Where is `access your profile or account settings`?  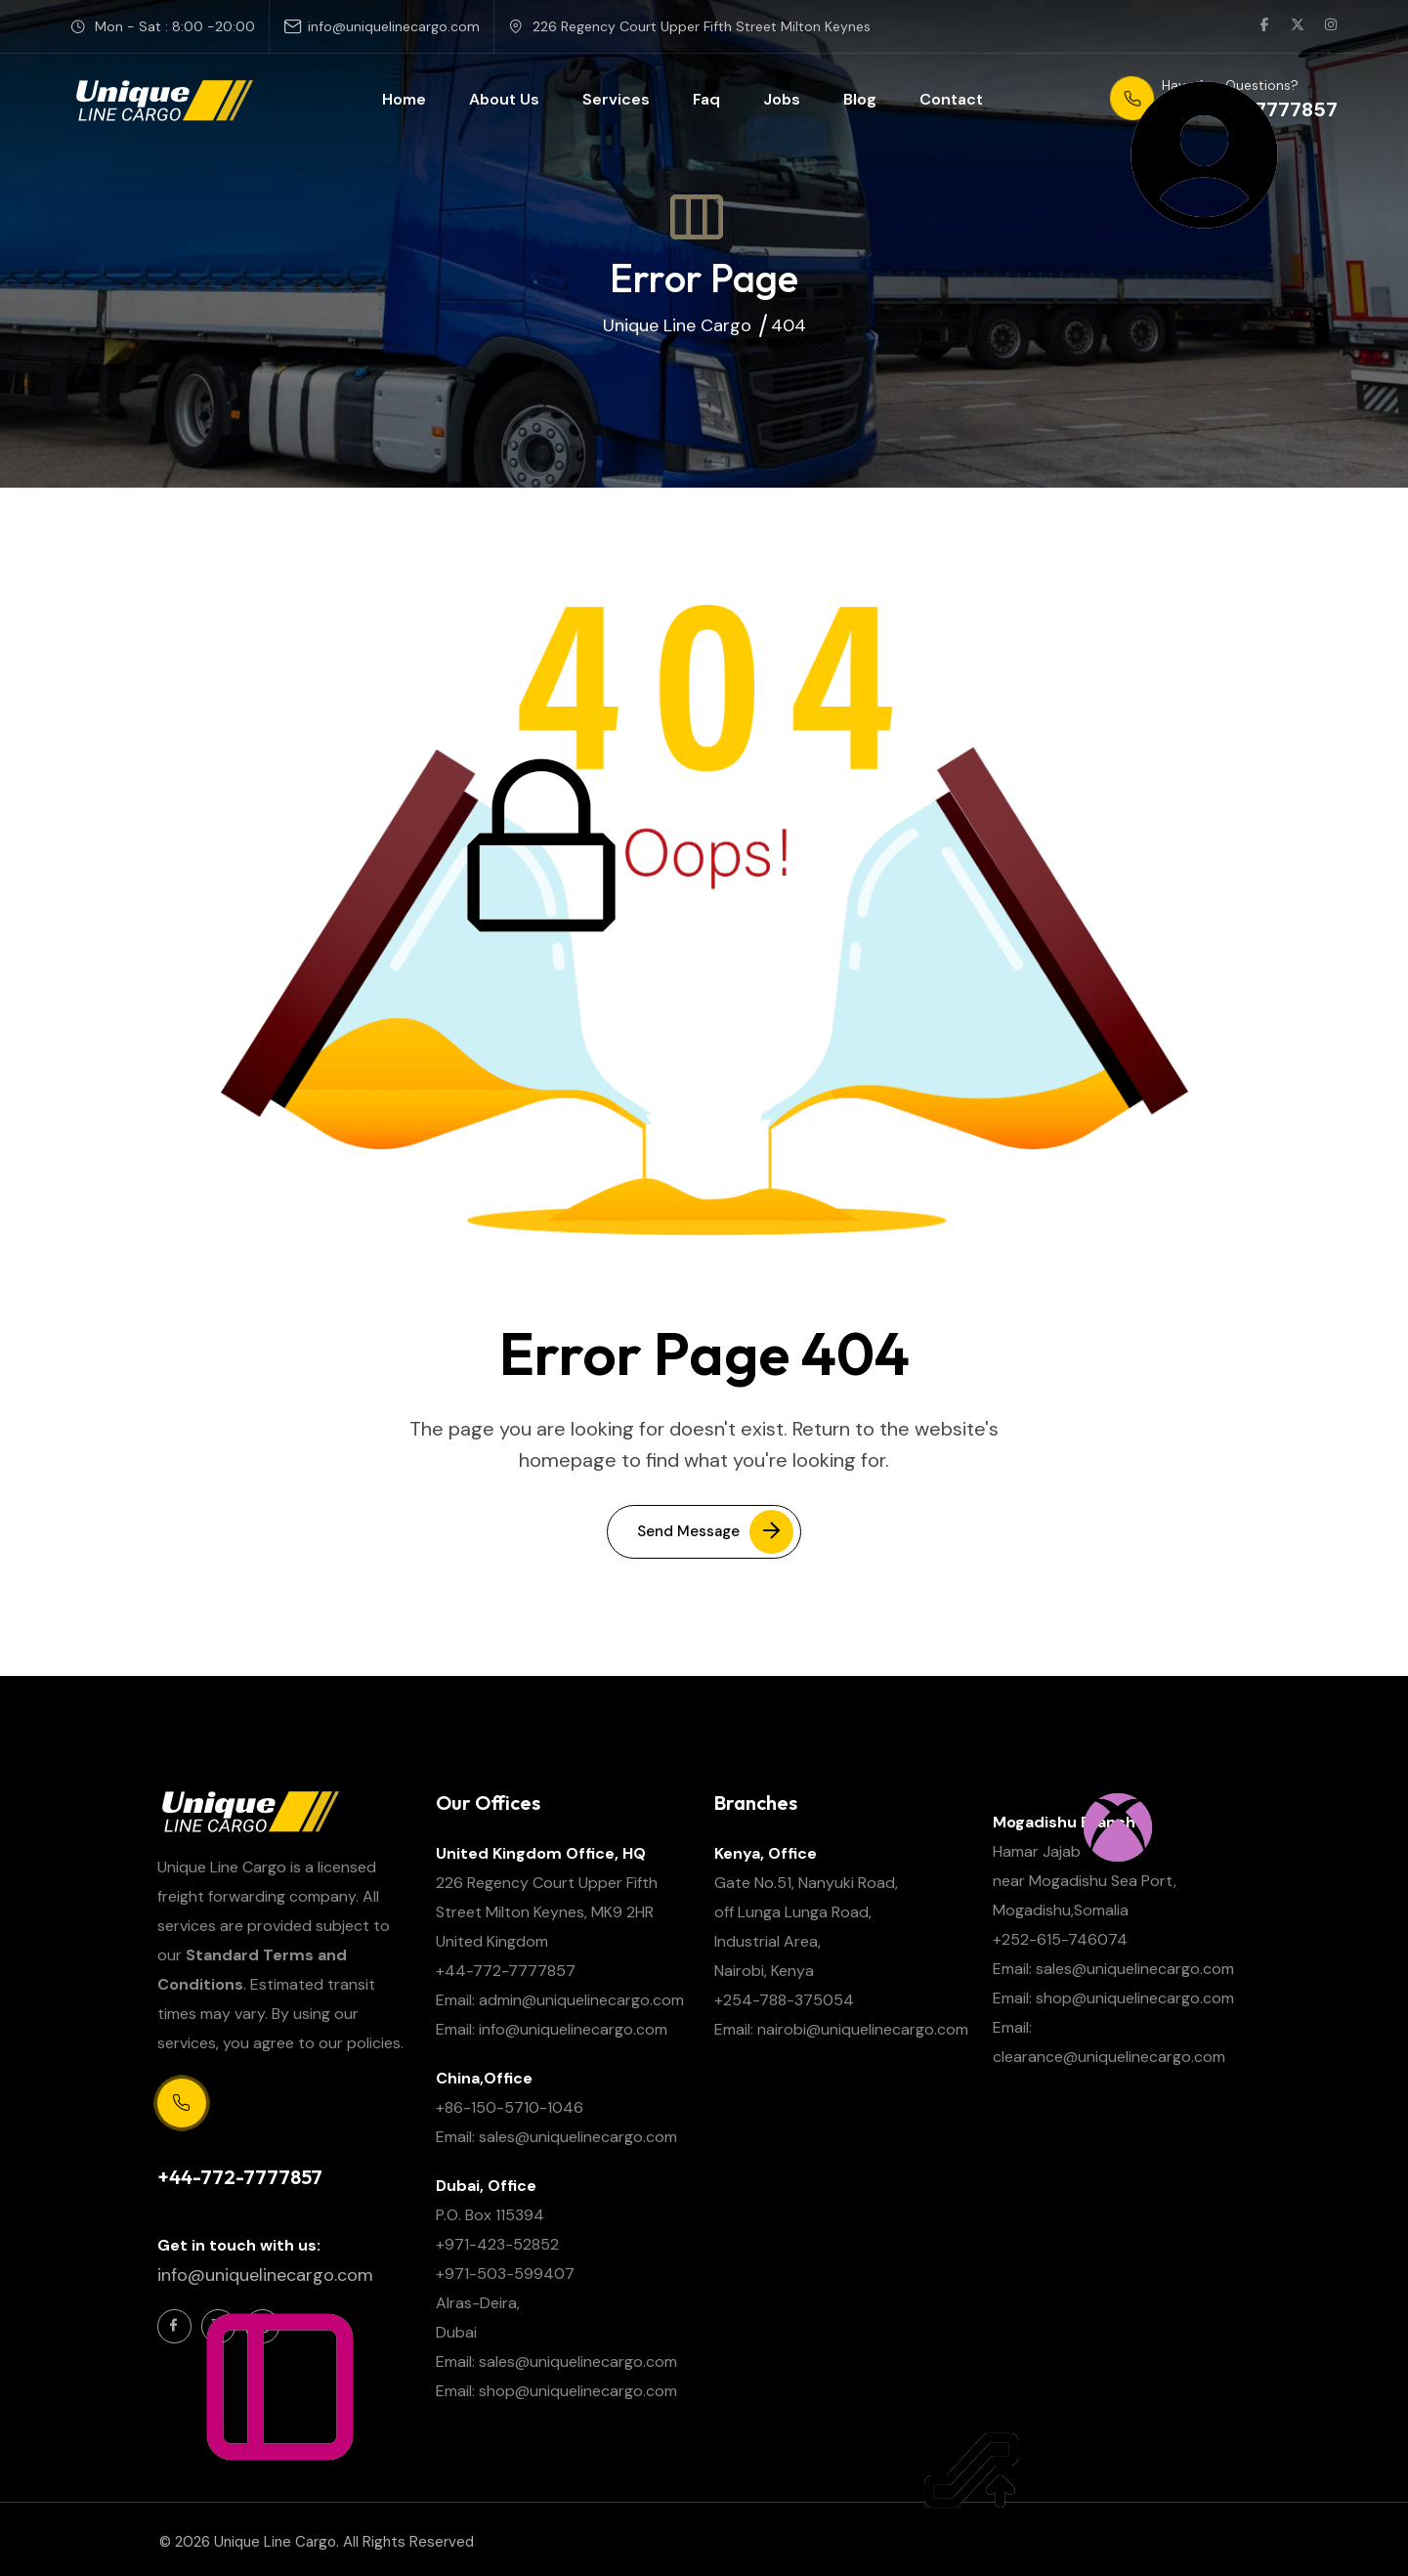 access your profile or account settings is located at coordinates (1204, 154).